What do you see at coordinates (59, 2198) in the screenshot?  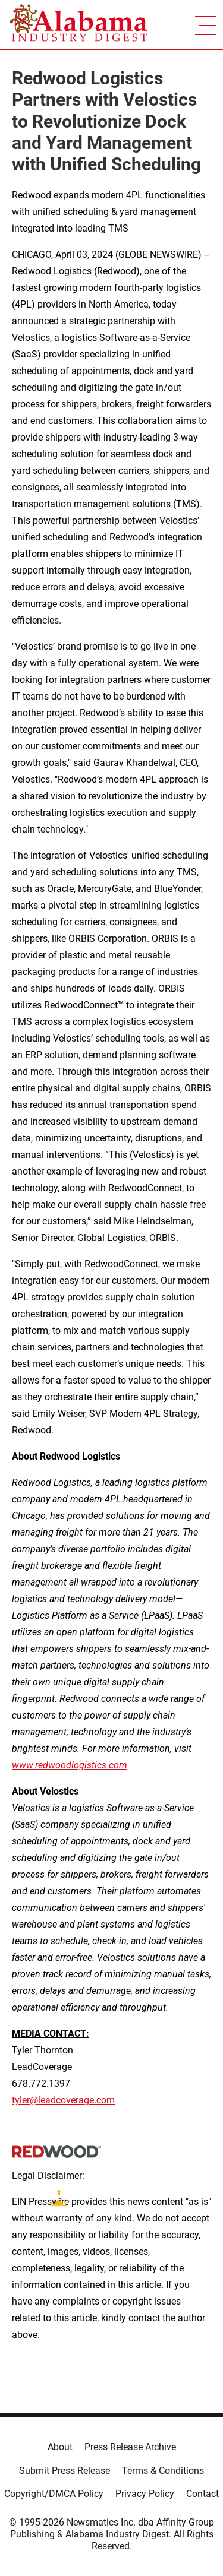 I see `indicates sunrise or morning time` at bounding box center [59, 2198].